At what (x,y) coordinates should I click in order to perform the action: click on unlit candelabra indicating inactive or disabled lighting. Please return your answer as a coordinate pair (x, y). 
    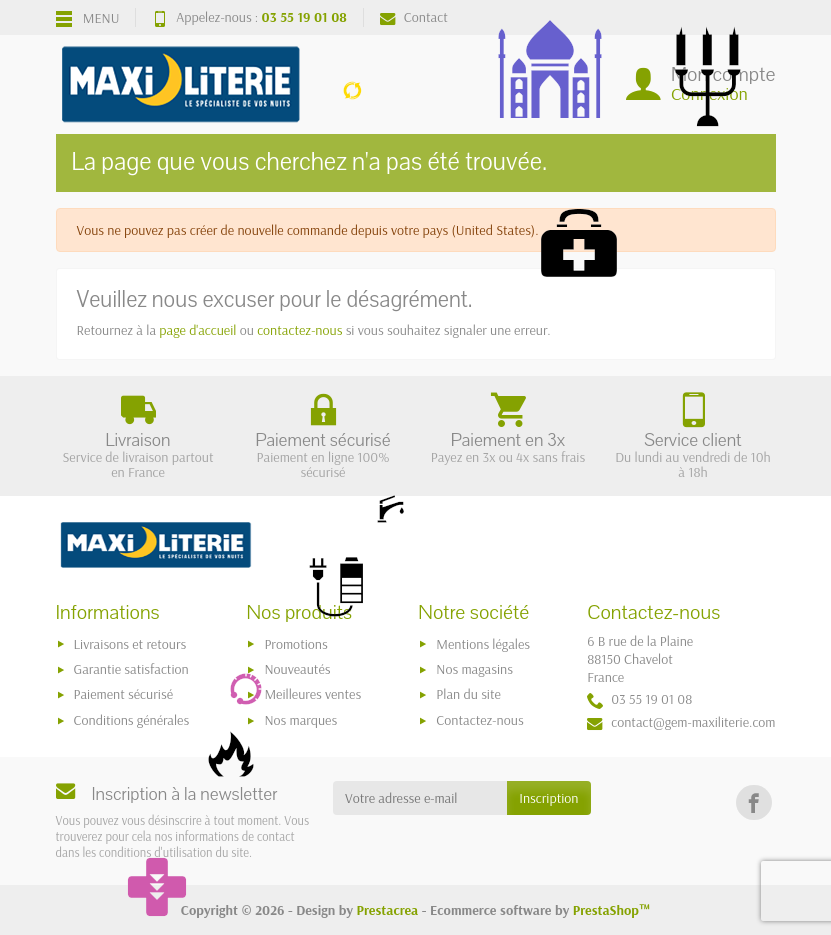
    Looking at the image, I should click on (707, 76).